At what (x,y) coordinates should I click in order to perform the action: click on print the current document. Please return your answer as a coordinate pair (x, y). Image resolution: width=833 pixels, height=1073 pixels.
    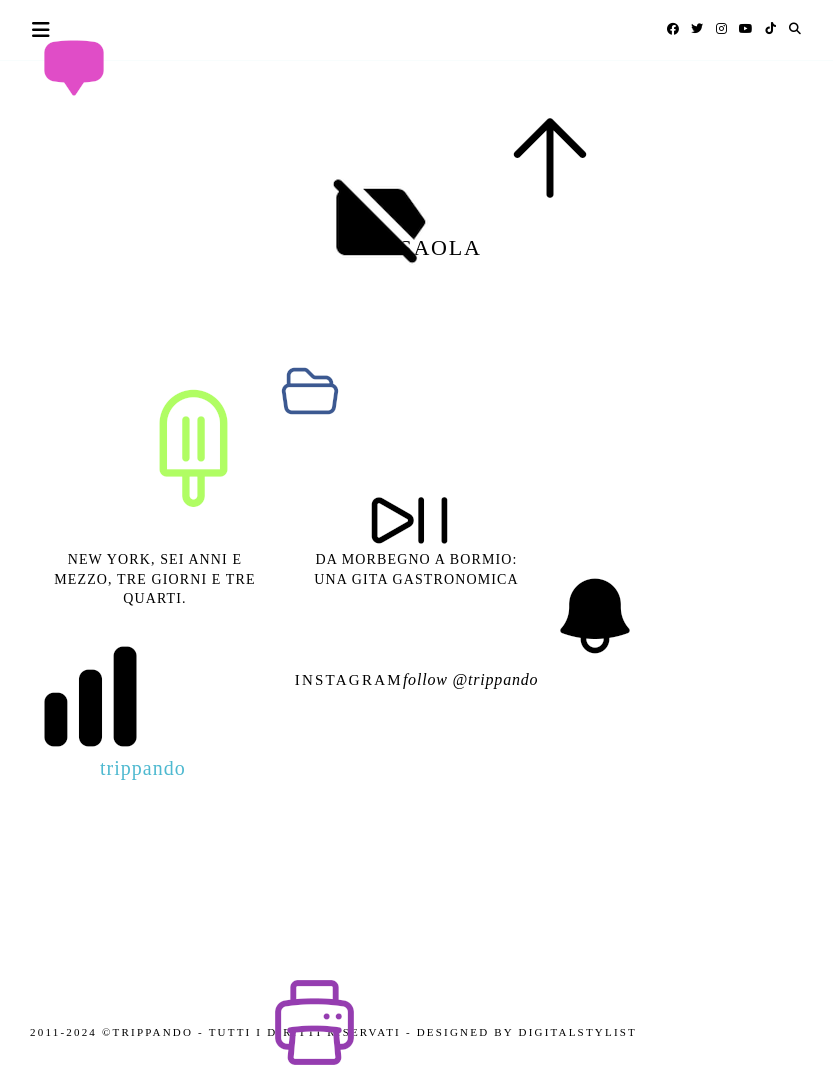
    Looking at the image, I should click on (314, 1022).